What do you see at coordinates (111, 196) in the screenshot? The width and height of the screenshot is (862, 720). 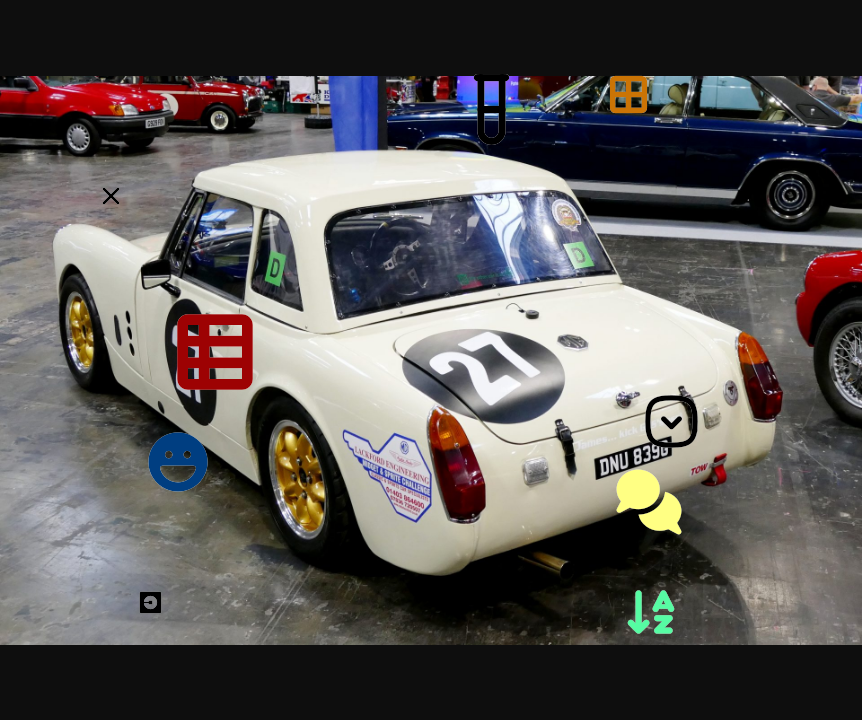 I see `close or dismiss a dialog` at bounding box center [111, 196].